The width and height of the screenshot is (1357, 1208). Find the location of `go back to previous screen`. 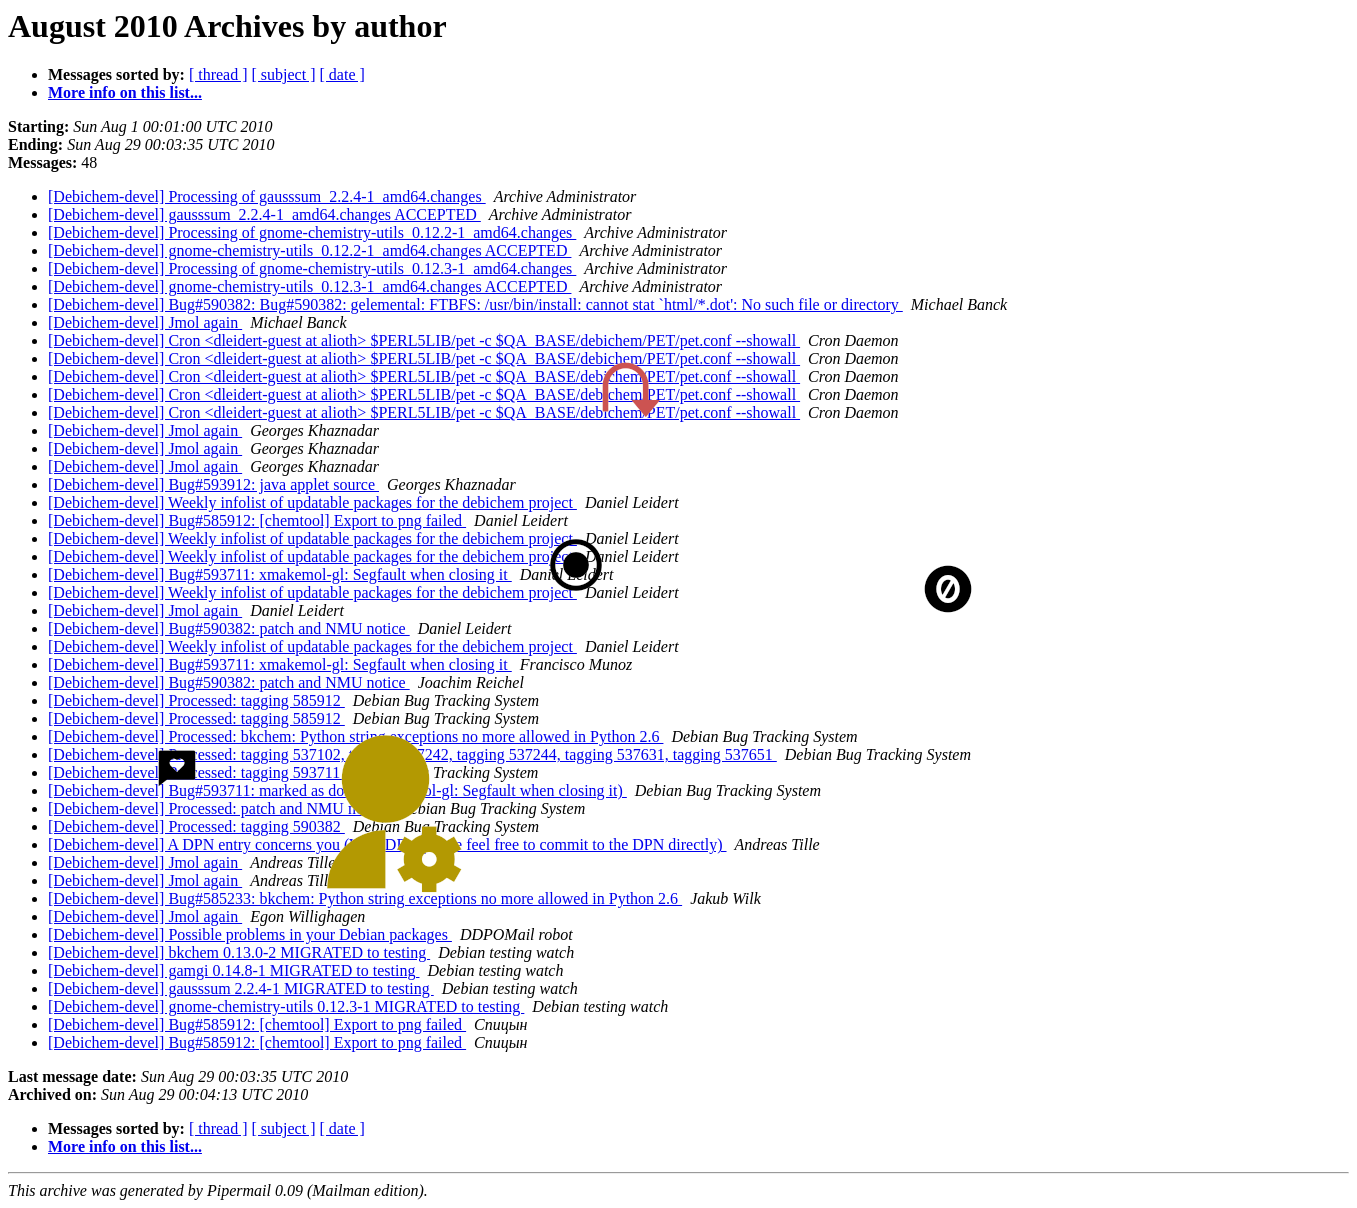

go back to previous screen is located at coordinates (628, 388).